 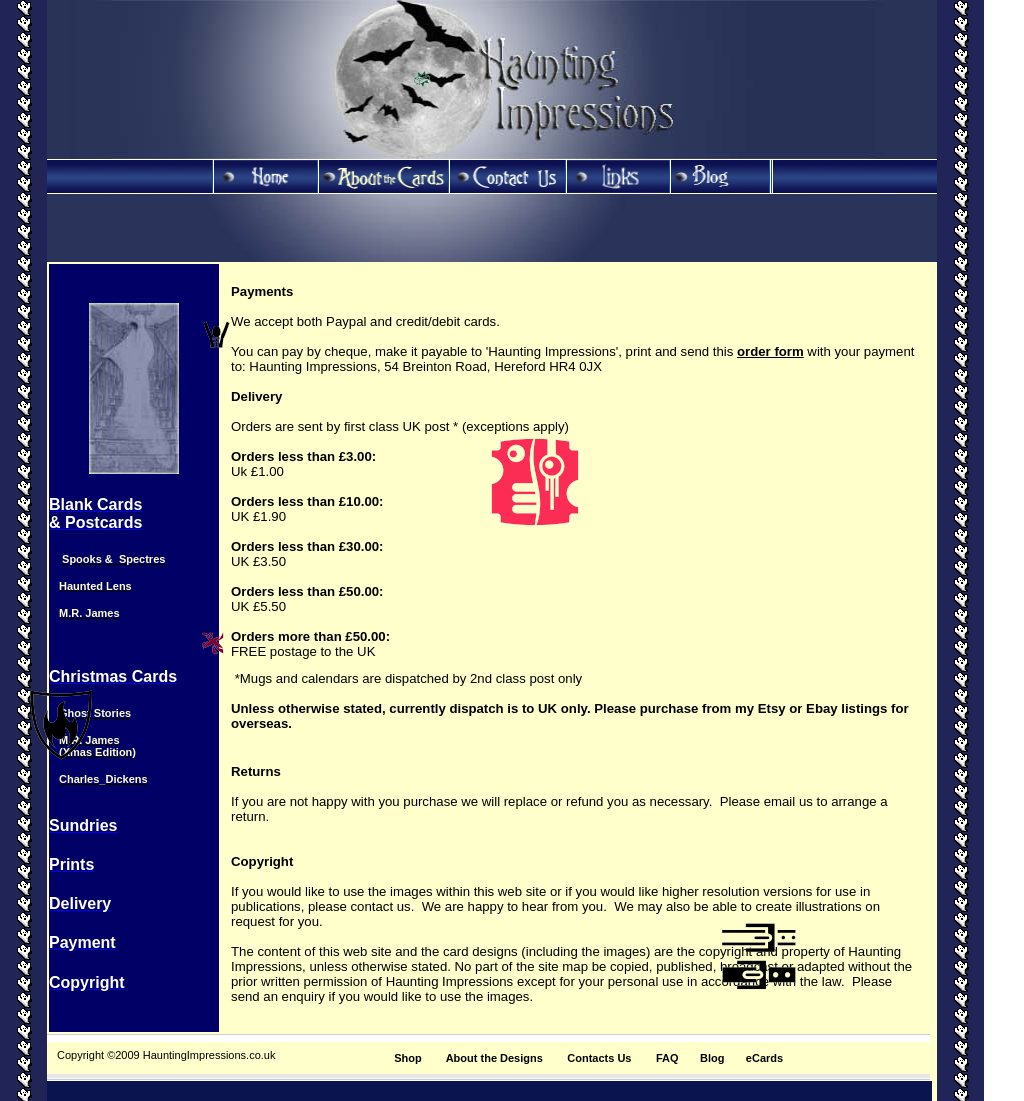 What do you see at coordinates (61, 725) in the screenshot?
I see `activate fire protection or resistance` at bounding box center [61, 725].